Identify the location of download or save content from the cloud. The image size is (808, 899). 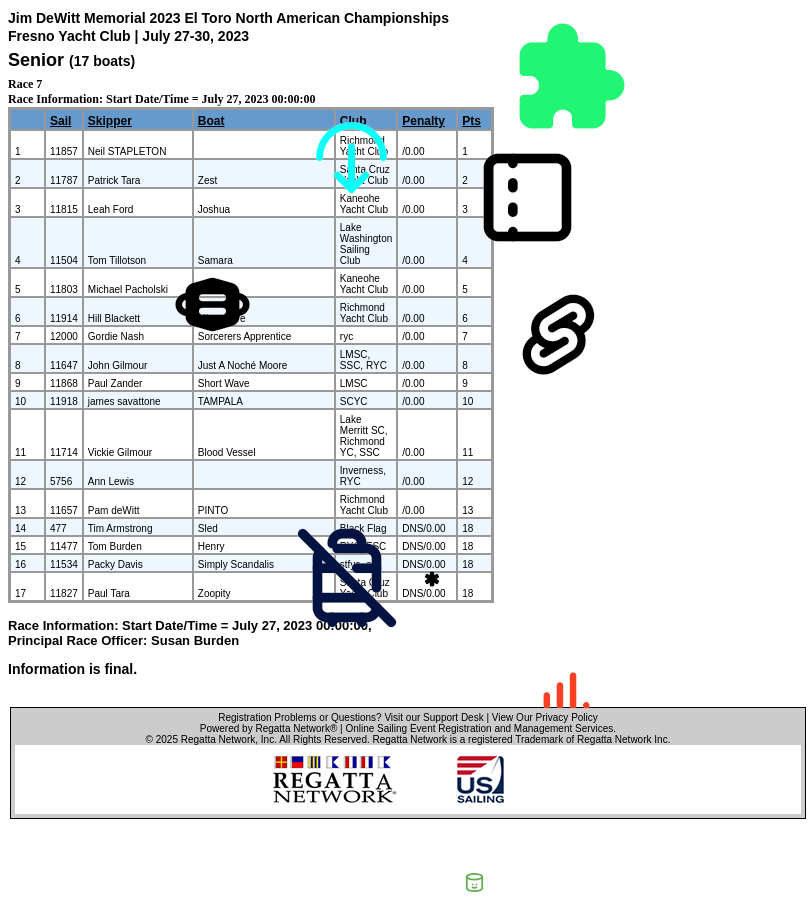
(351, 157).